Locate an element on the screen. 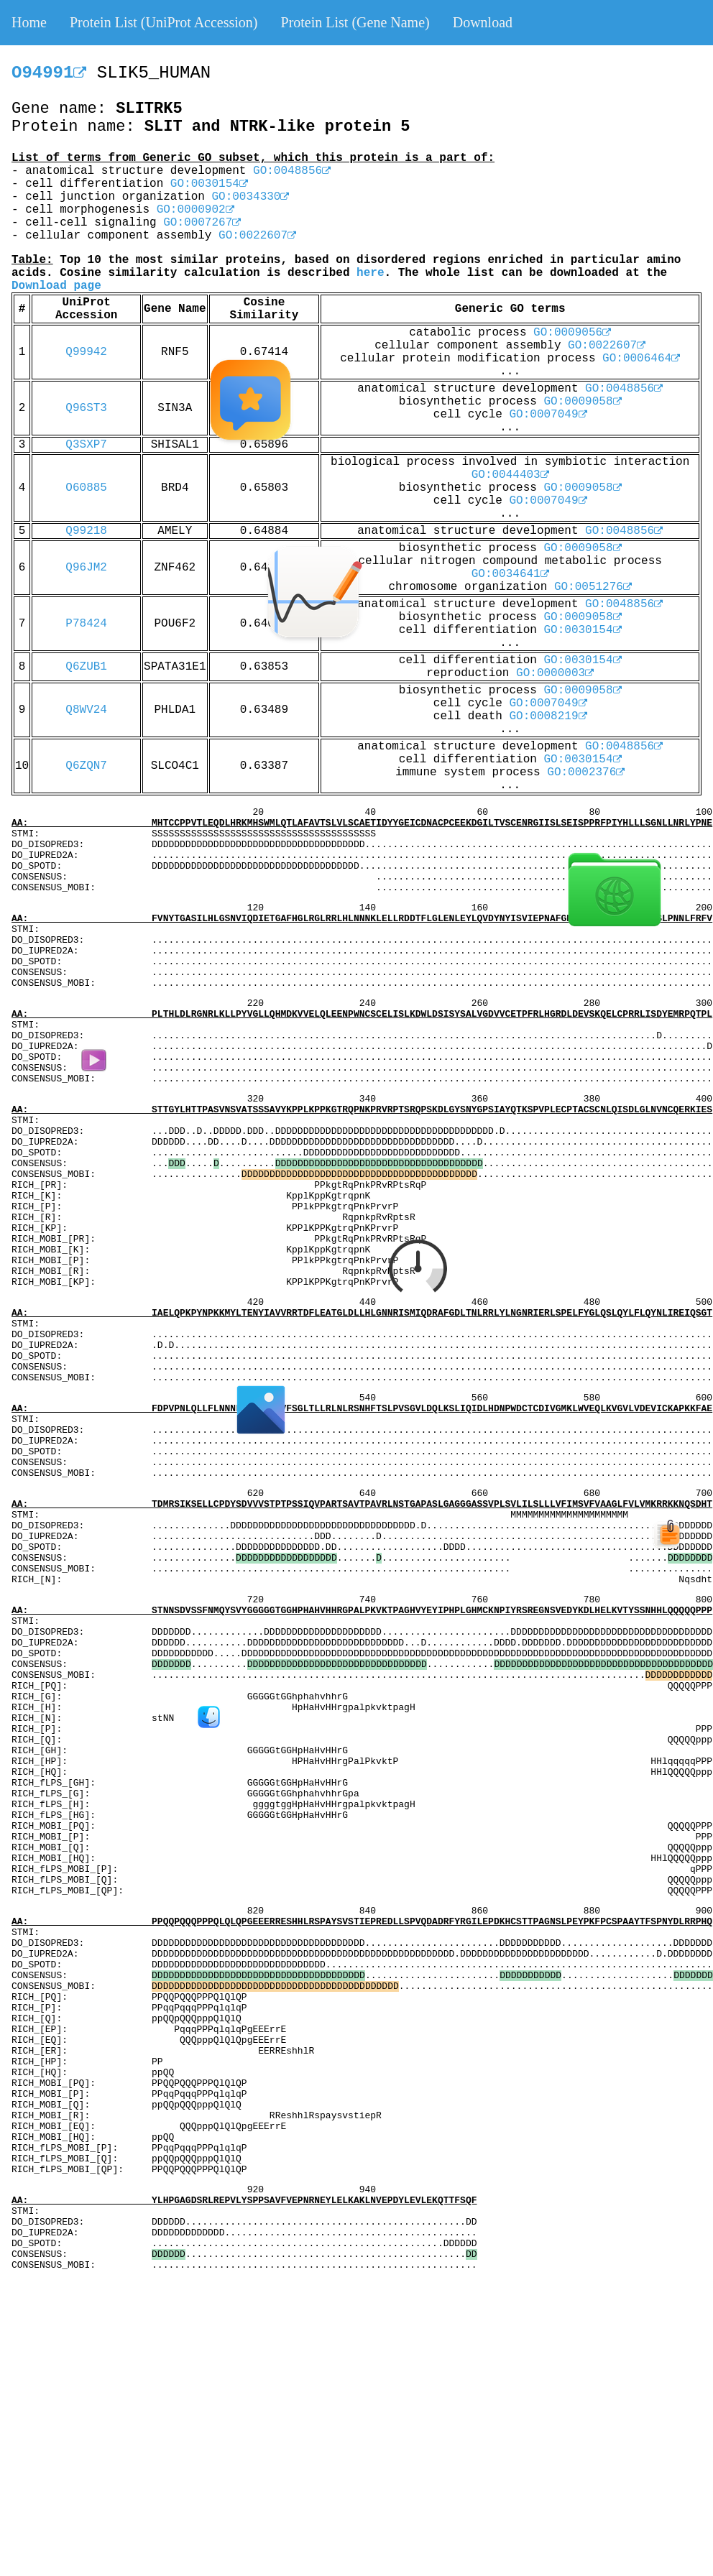  view system performance metrics is located at coordinates (418, 1265).